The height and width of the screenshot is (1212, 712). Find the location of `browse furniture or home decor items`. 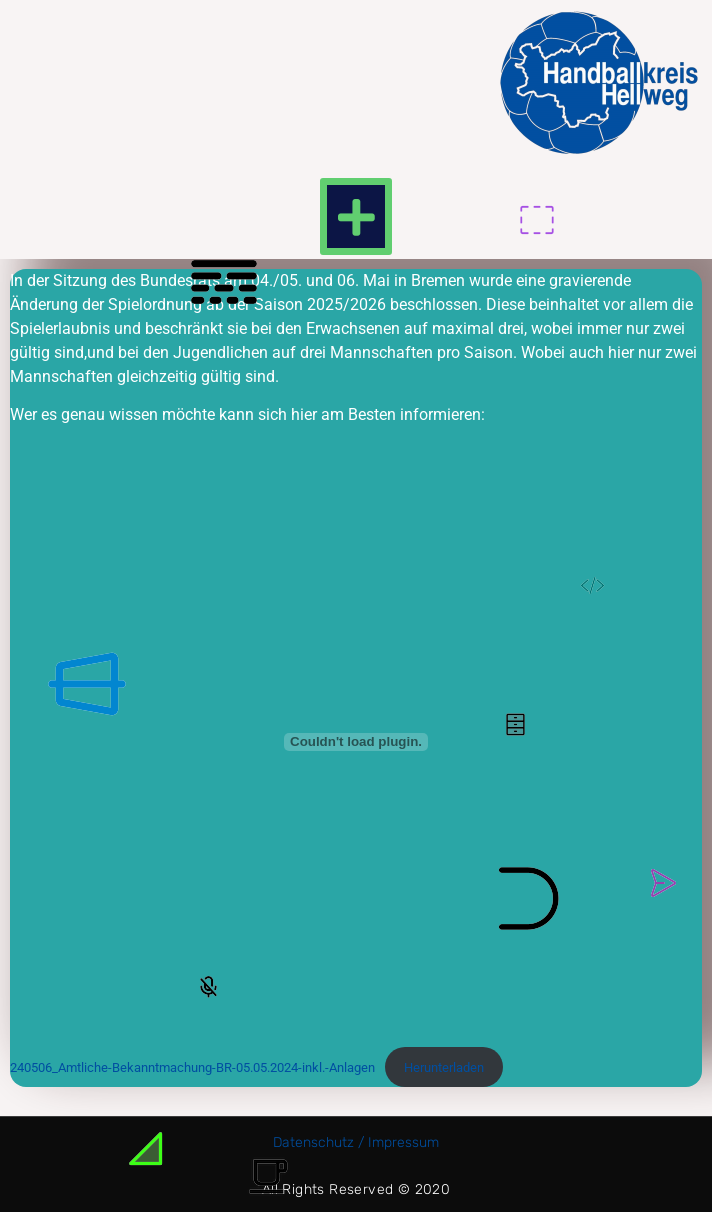

browse furniture or home decor items is located at coordinates (515, 724).